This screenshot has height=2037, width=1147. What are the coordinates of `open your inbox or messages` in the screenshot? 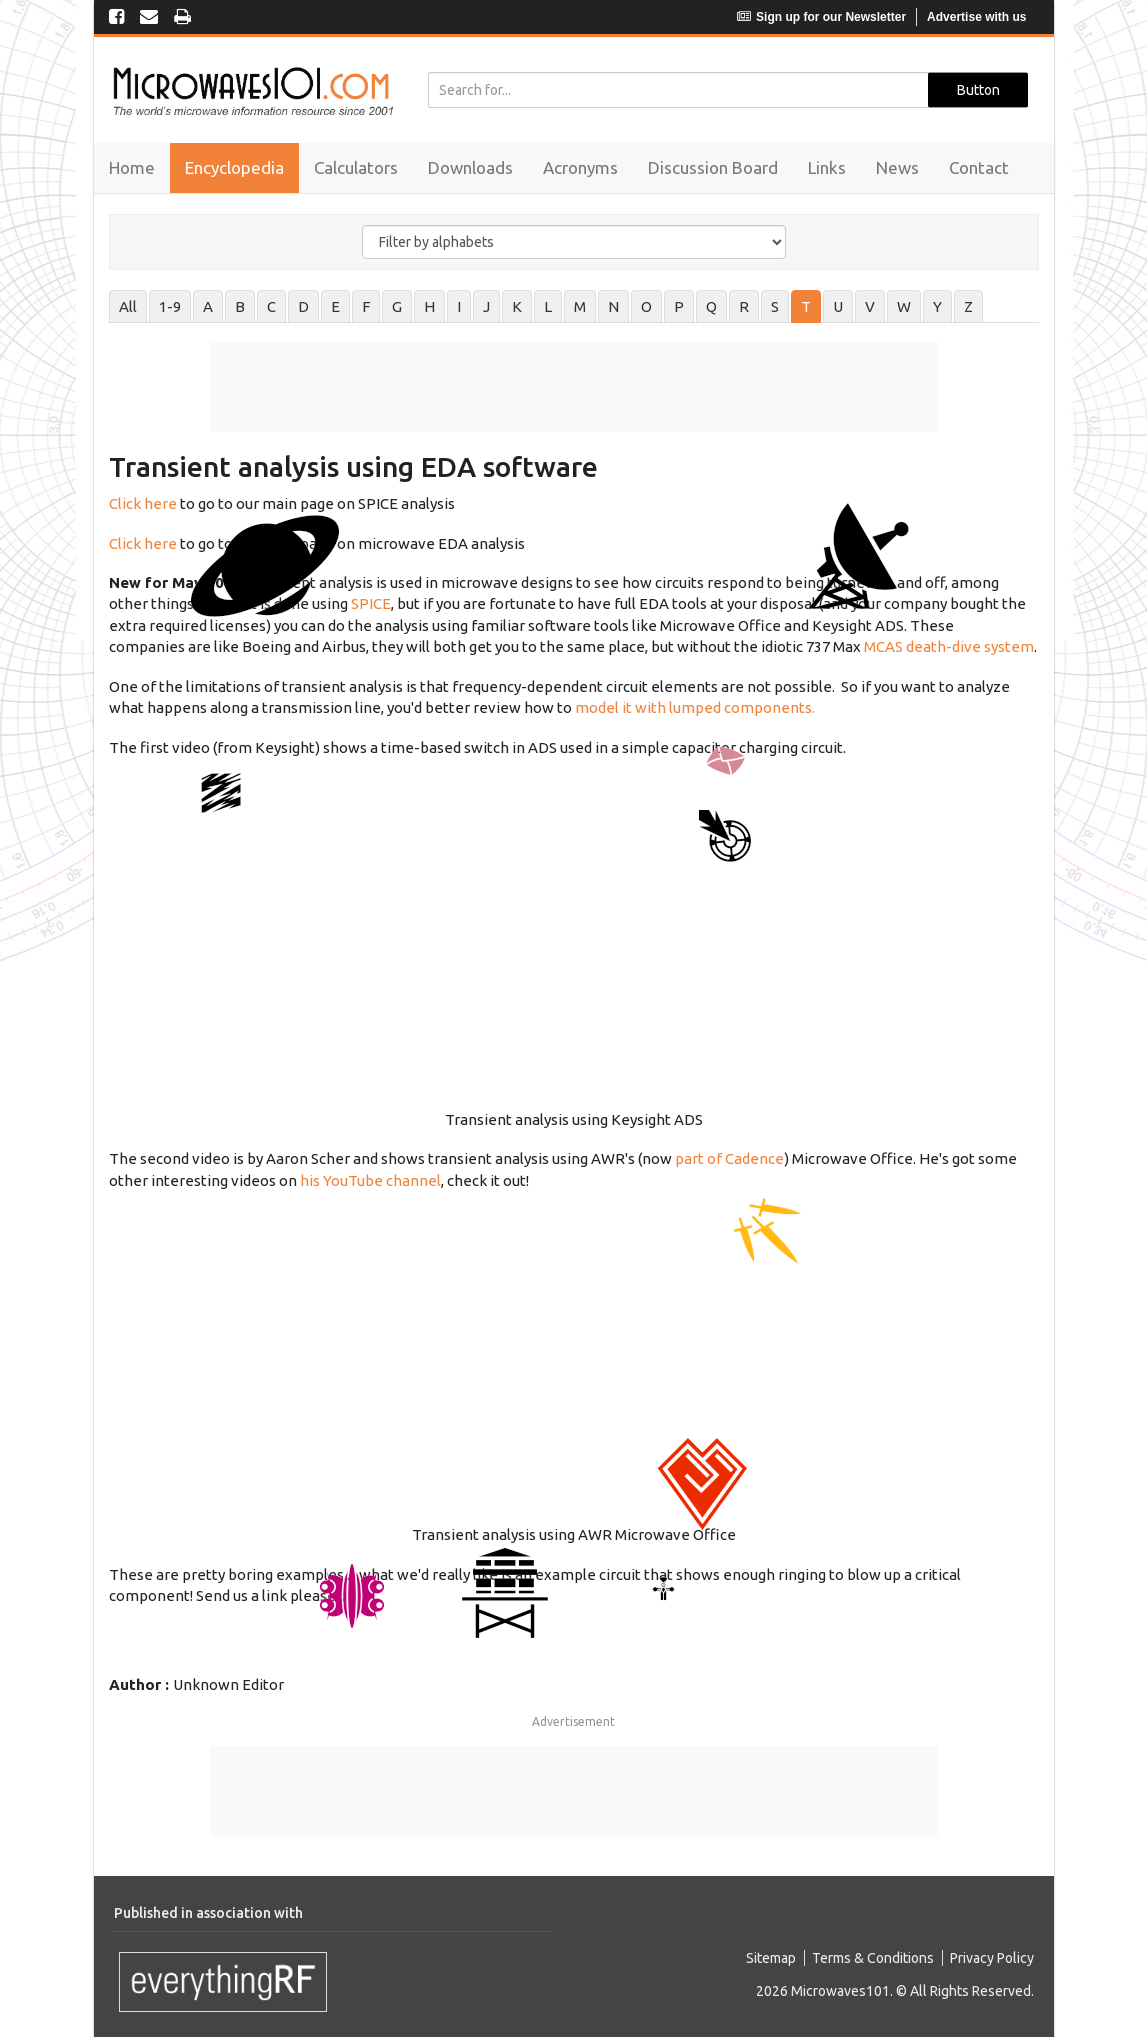 It's located at (725, 761).